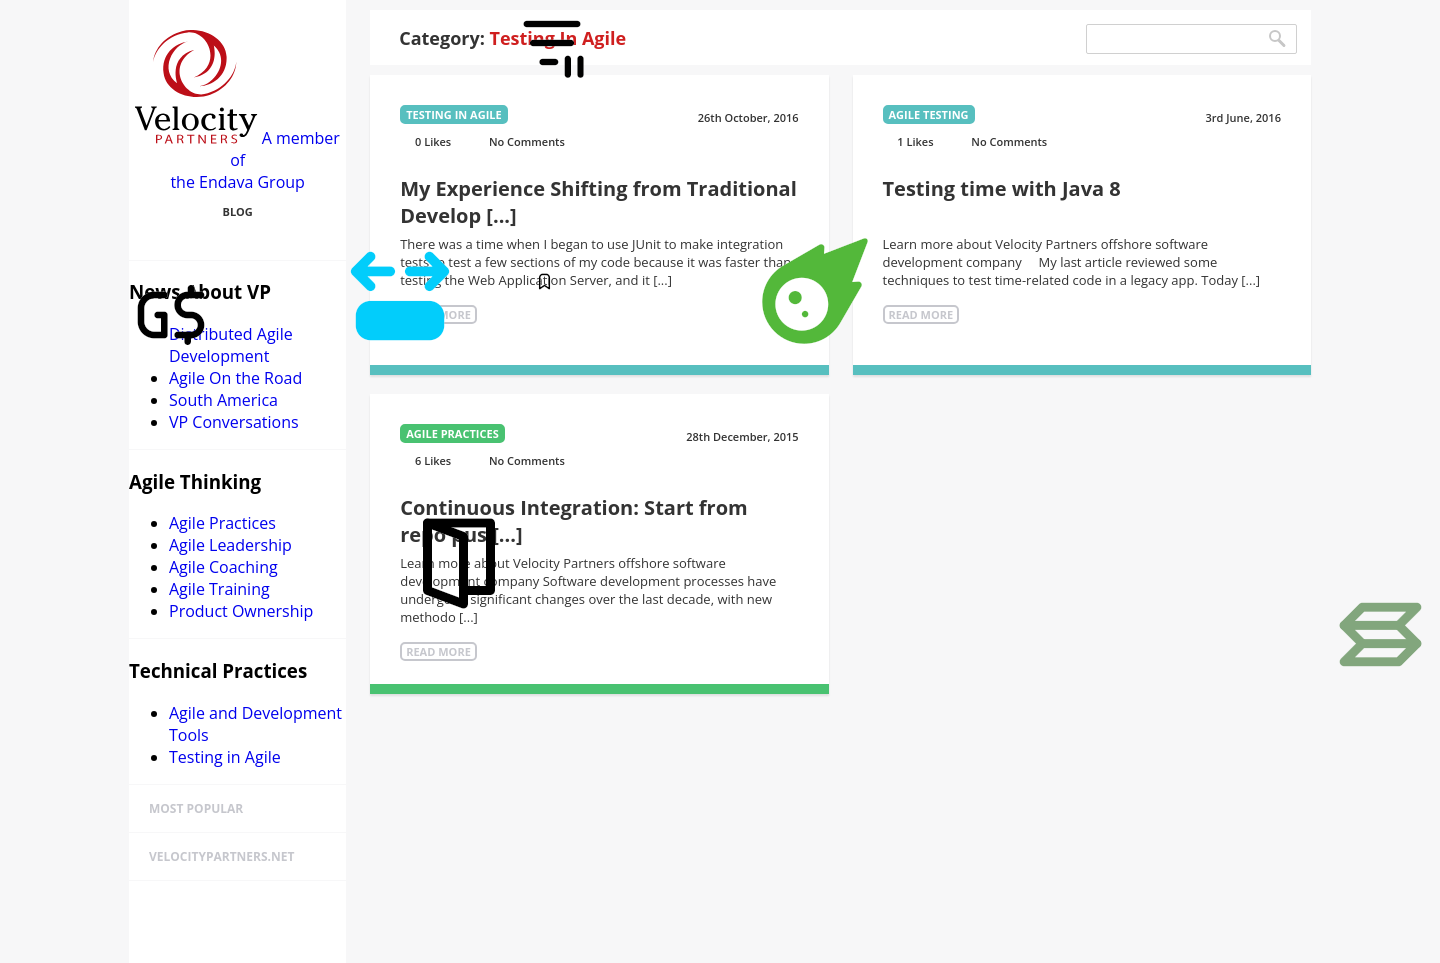 The height and width of the screenshot is (963, 1440). Describe the element at coordinates (171, 315) in the screenshot. I see `guyanese dollar currency symbol` at that location.